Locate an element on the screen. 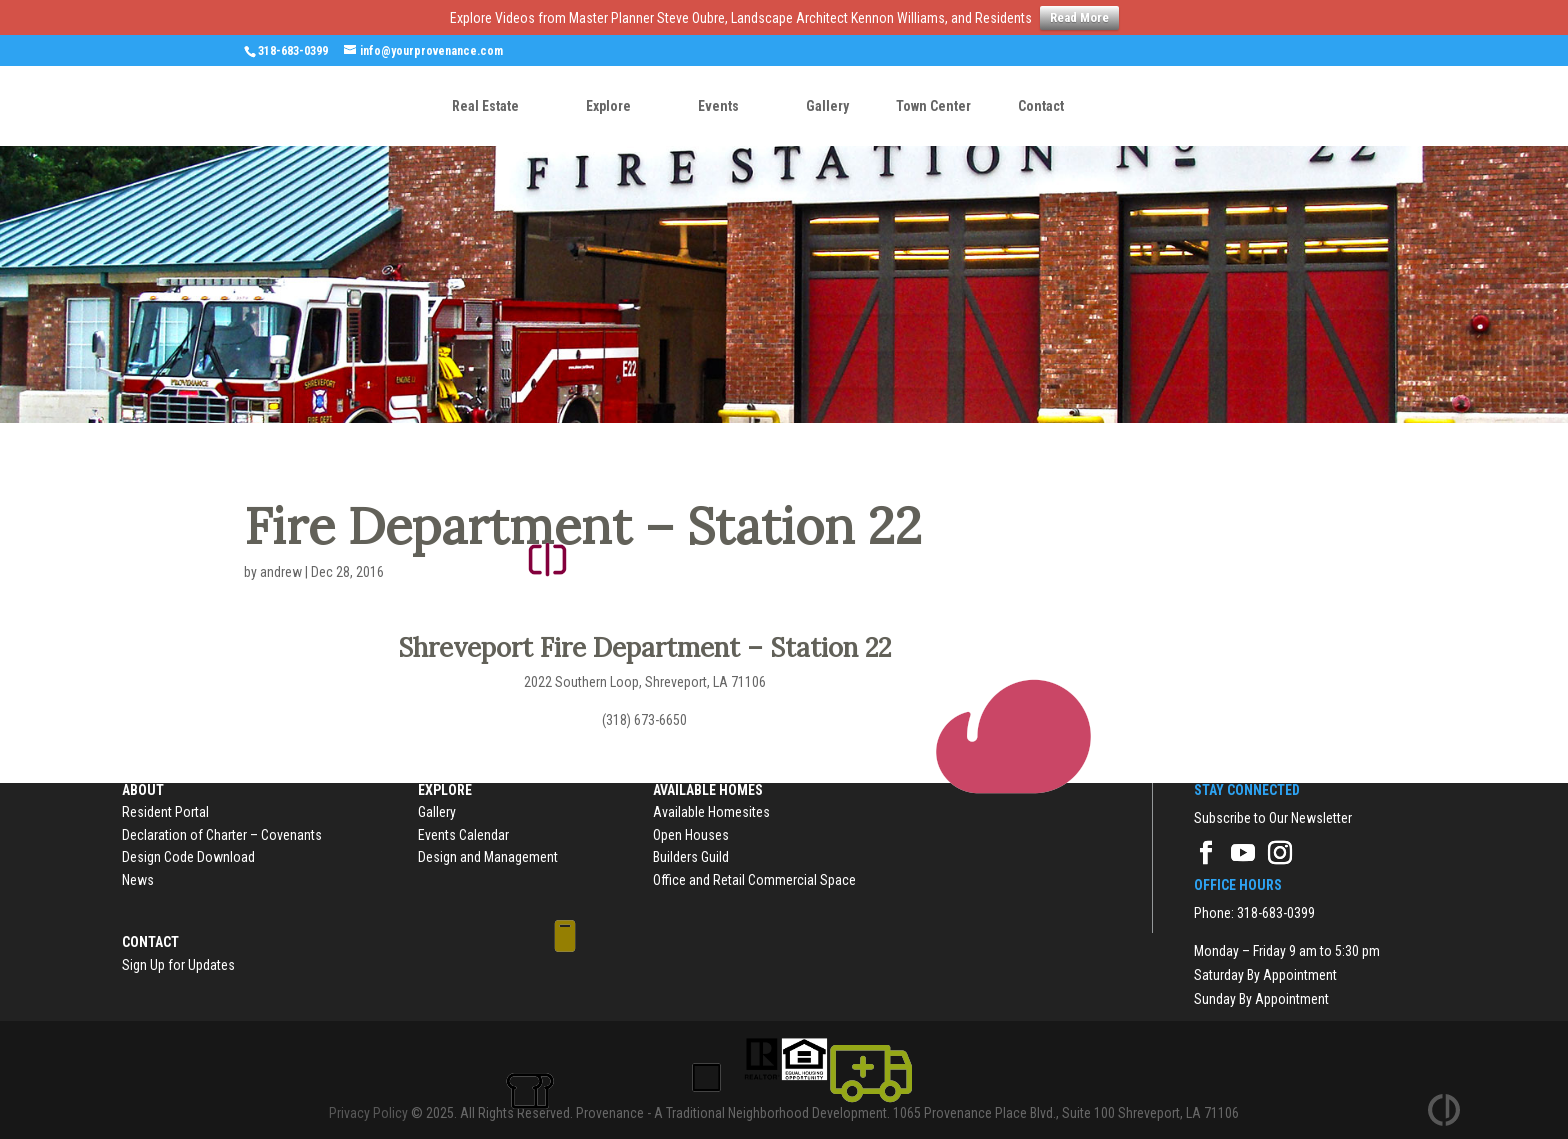 The image size is (1568, 1139). cloud storage or sync status is located at coordinates (1013, 736).